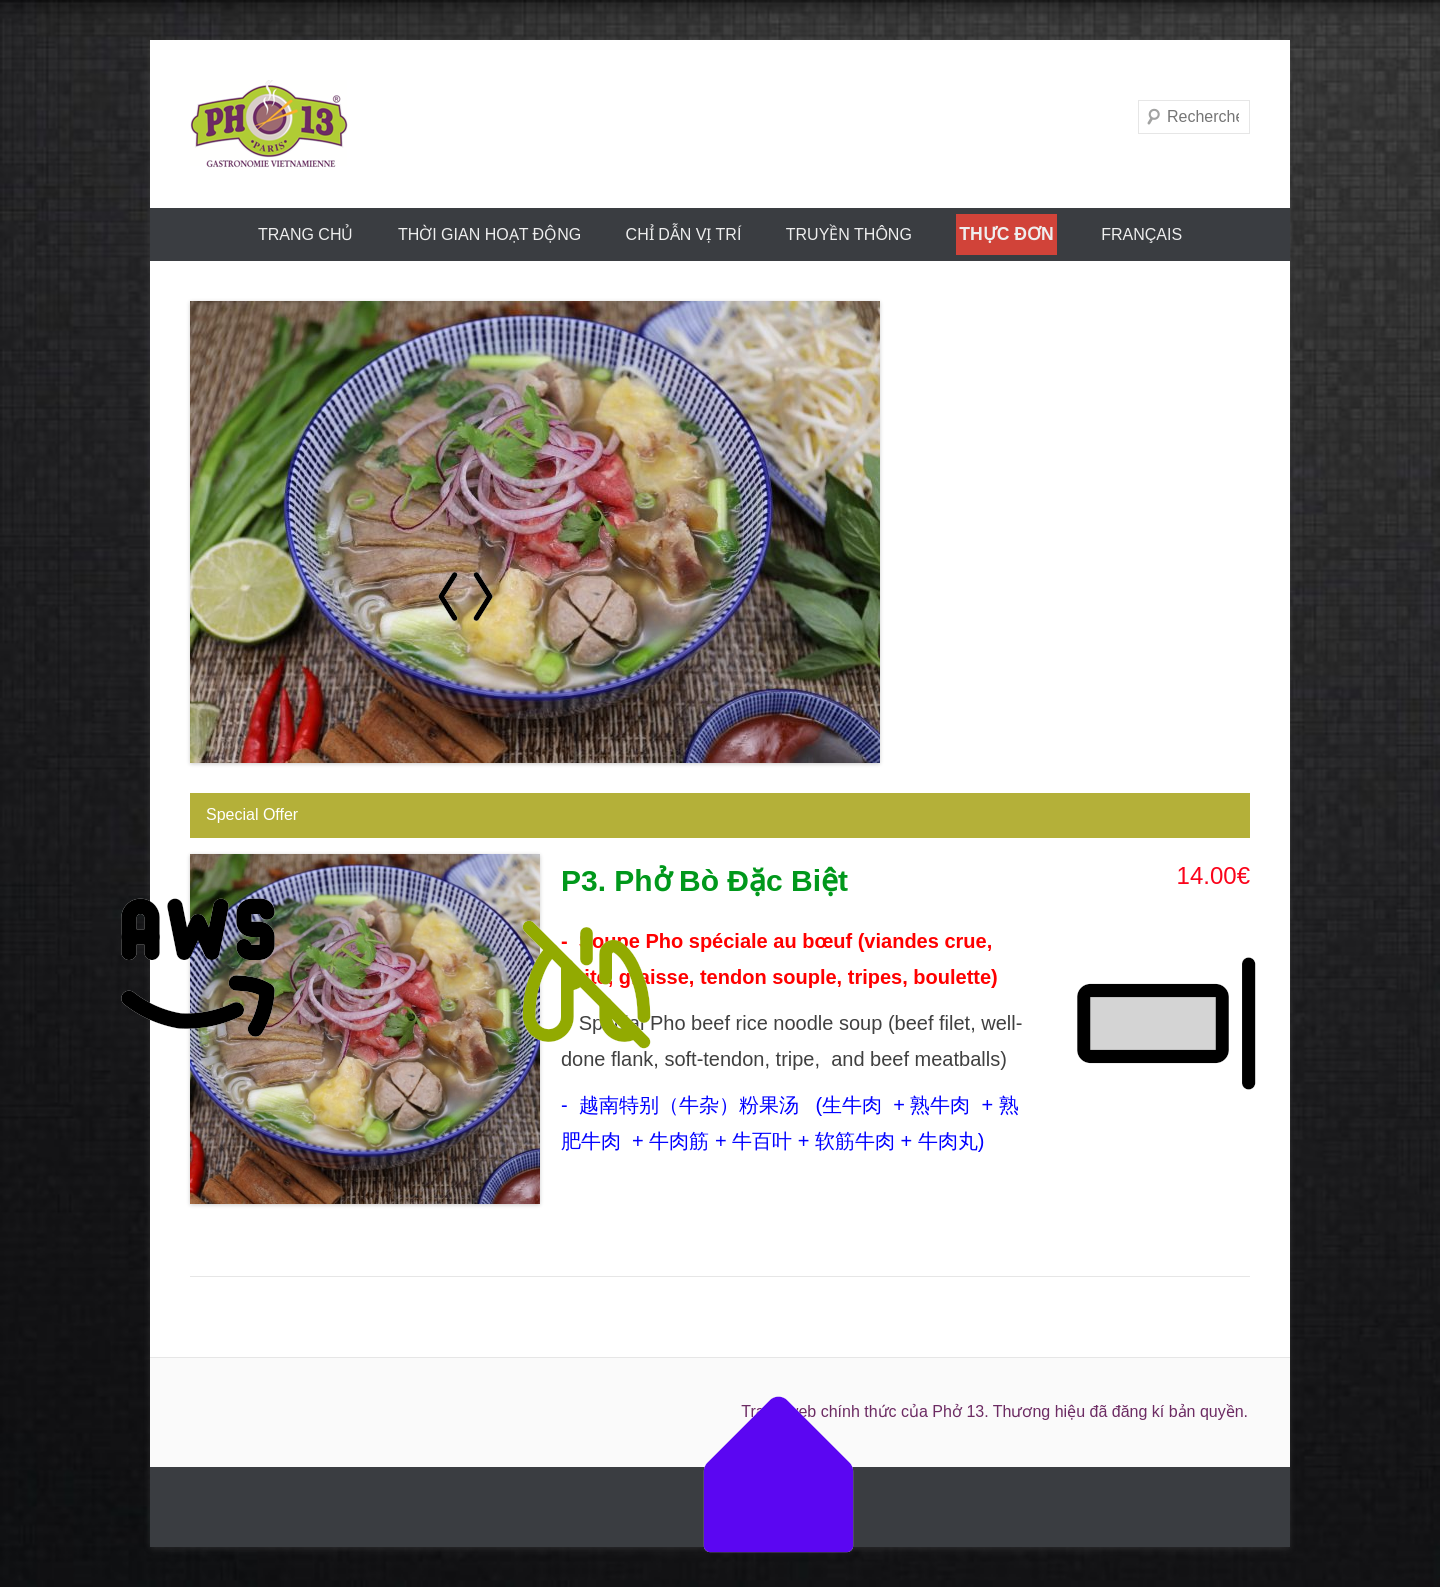  Describe the element at coordinates (1169, 1023) in the screenshot. I see `align content to the right` at that location.